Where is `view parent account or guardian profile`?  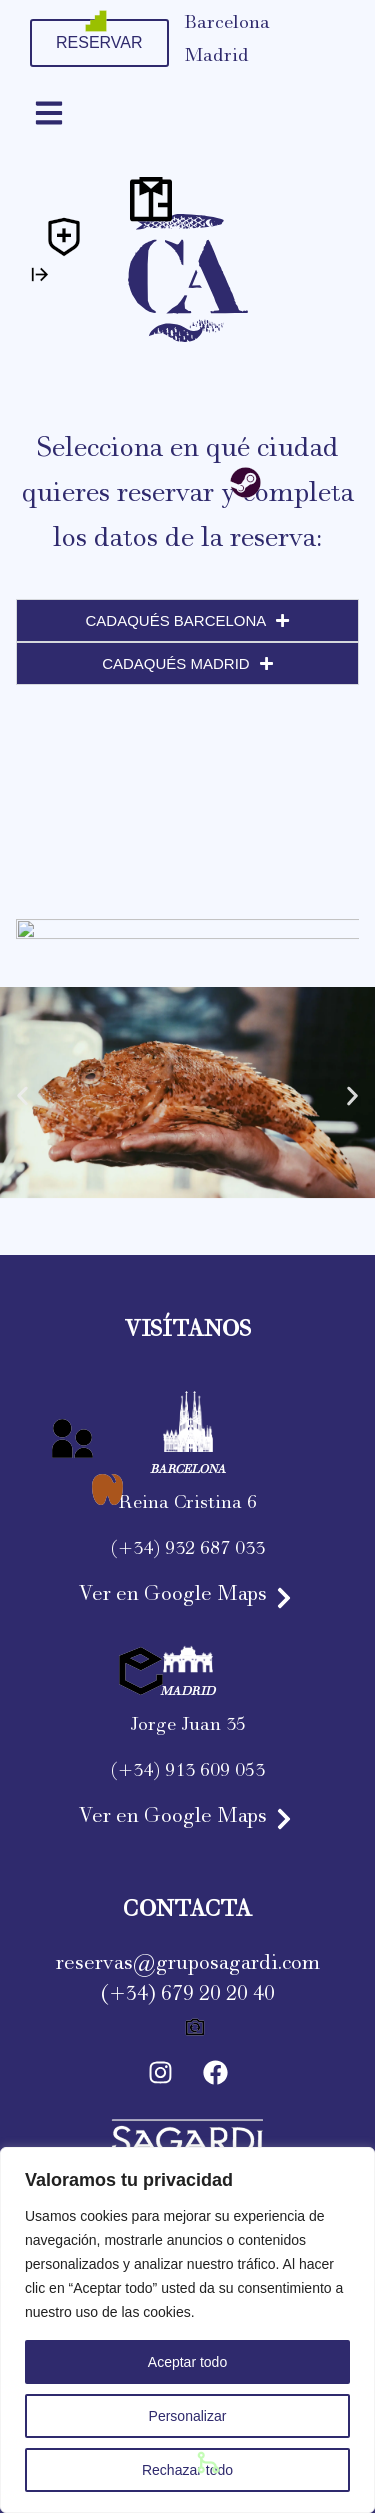
view parent account or guardian profile is located at coordinates (72, 1439).